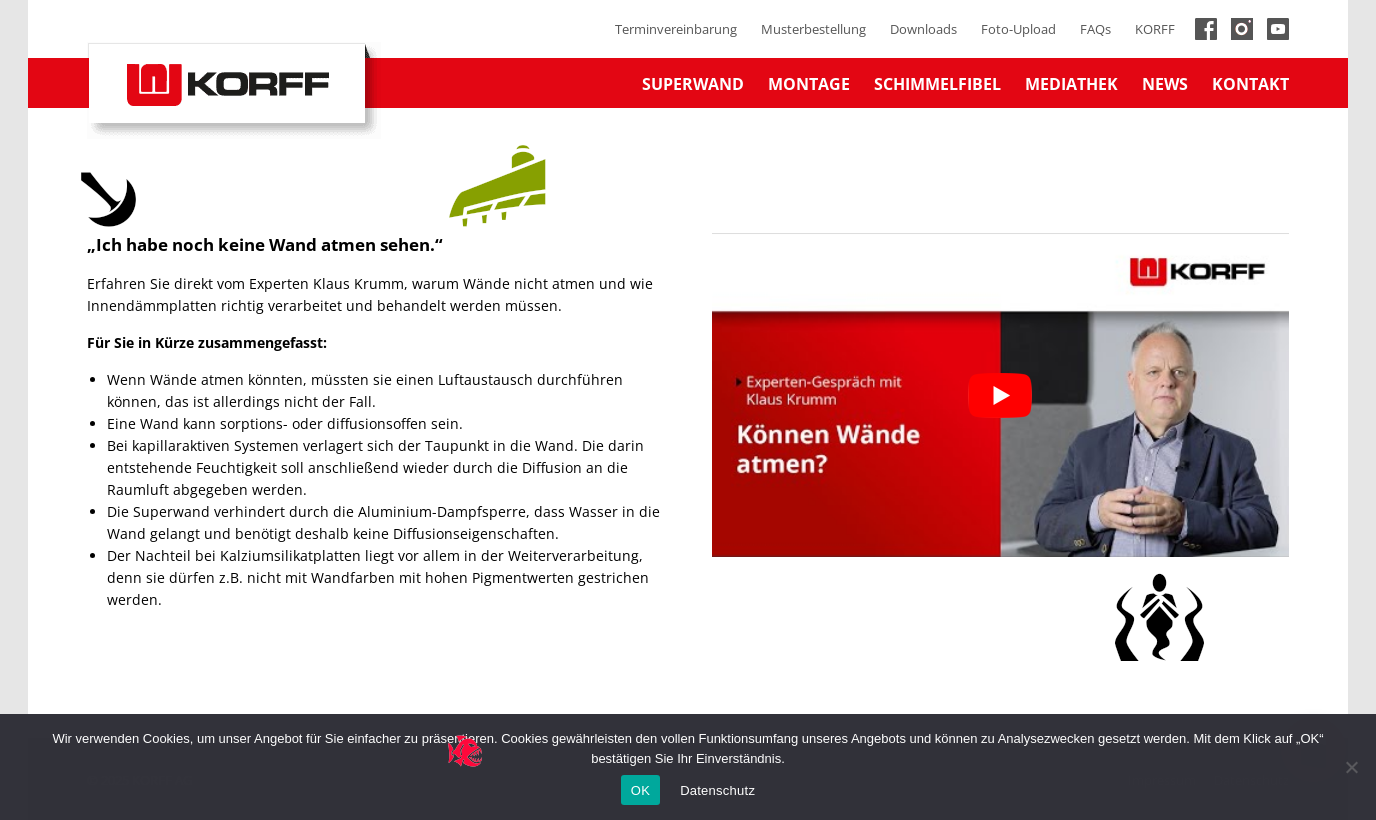 The height and width of the screenshot is (820, 1376). Describe the element at coordinates (465, 751) in the screenshot. I see `indicates a dangerous creature or hazard in a game` at that location.